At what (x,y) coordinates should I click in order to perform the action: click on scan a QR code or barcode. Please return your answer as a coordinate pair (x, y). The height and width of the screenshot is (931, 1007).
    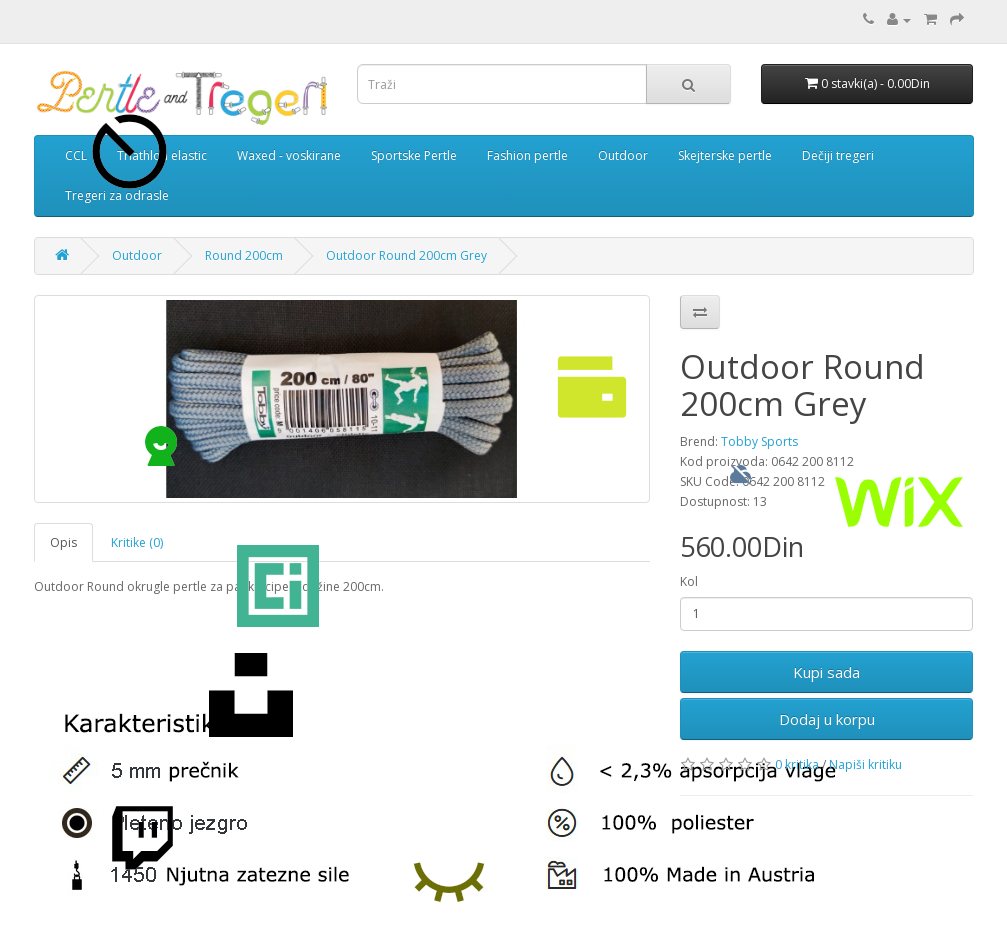
    Looking at the image, I should click on (129, 151).